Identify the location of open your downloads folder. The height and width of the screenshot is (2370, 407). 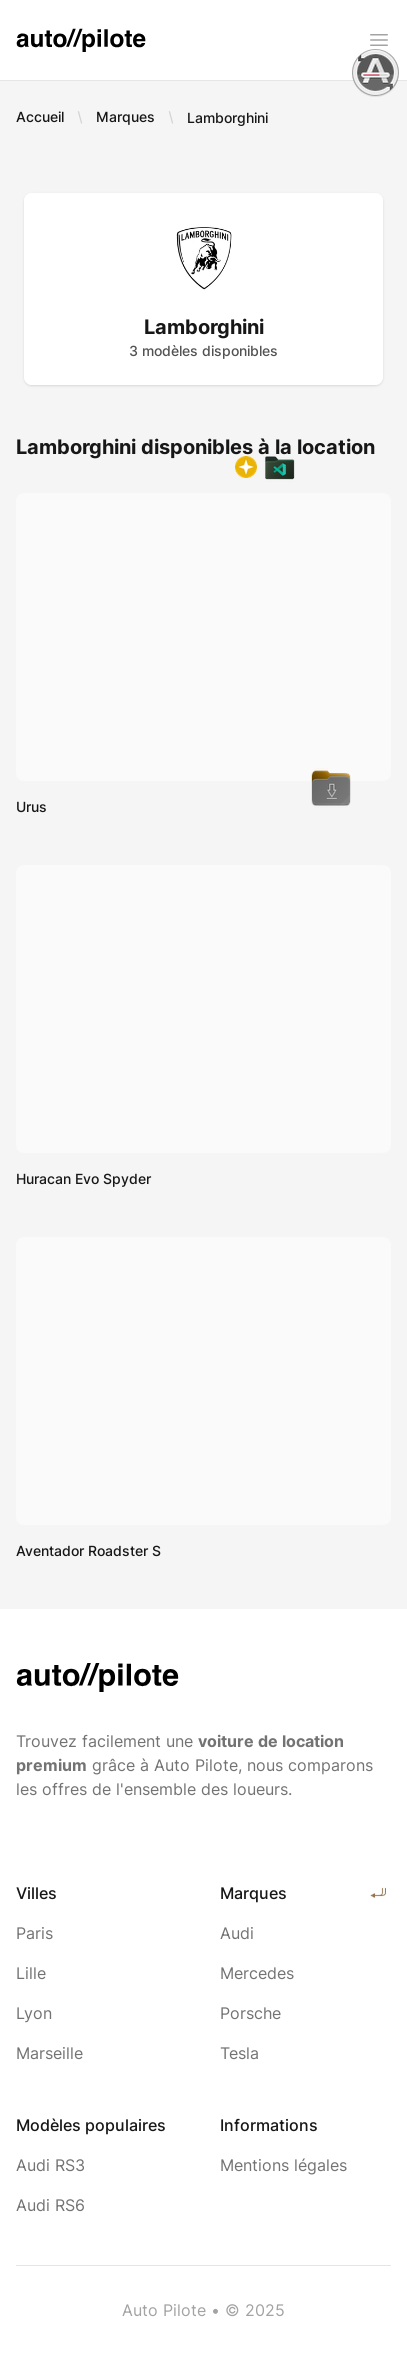
(331, 788).